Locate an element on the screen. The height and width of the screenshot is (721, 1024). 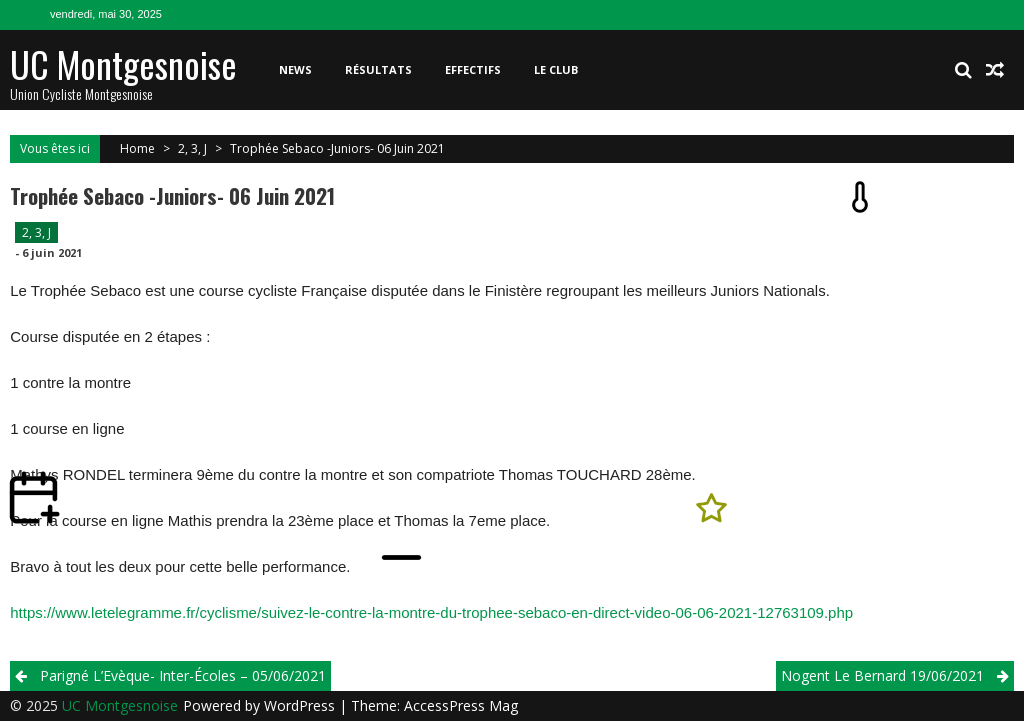
add item to favorites is located at coordinates (711, 508).